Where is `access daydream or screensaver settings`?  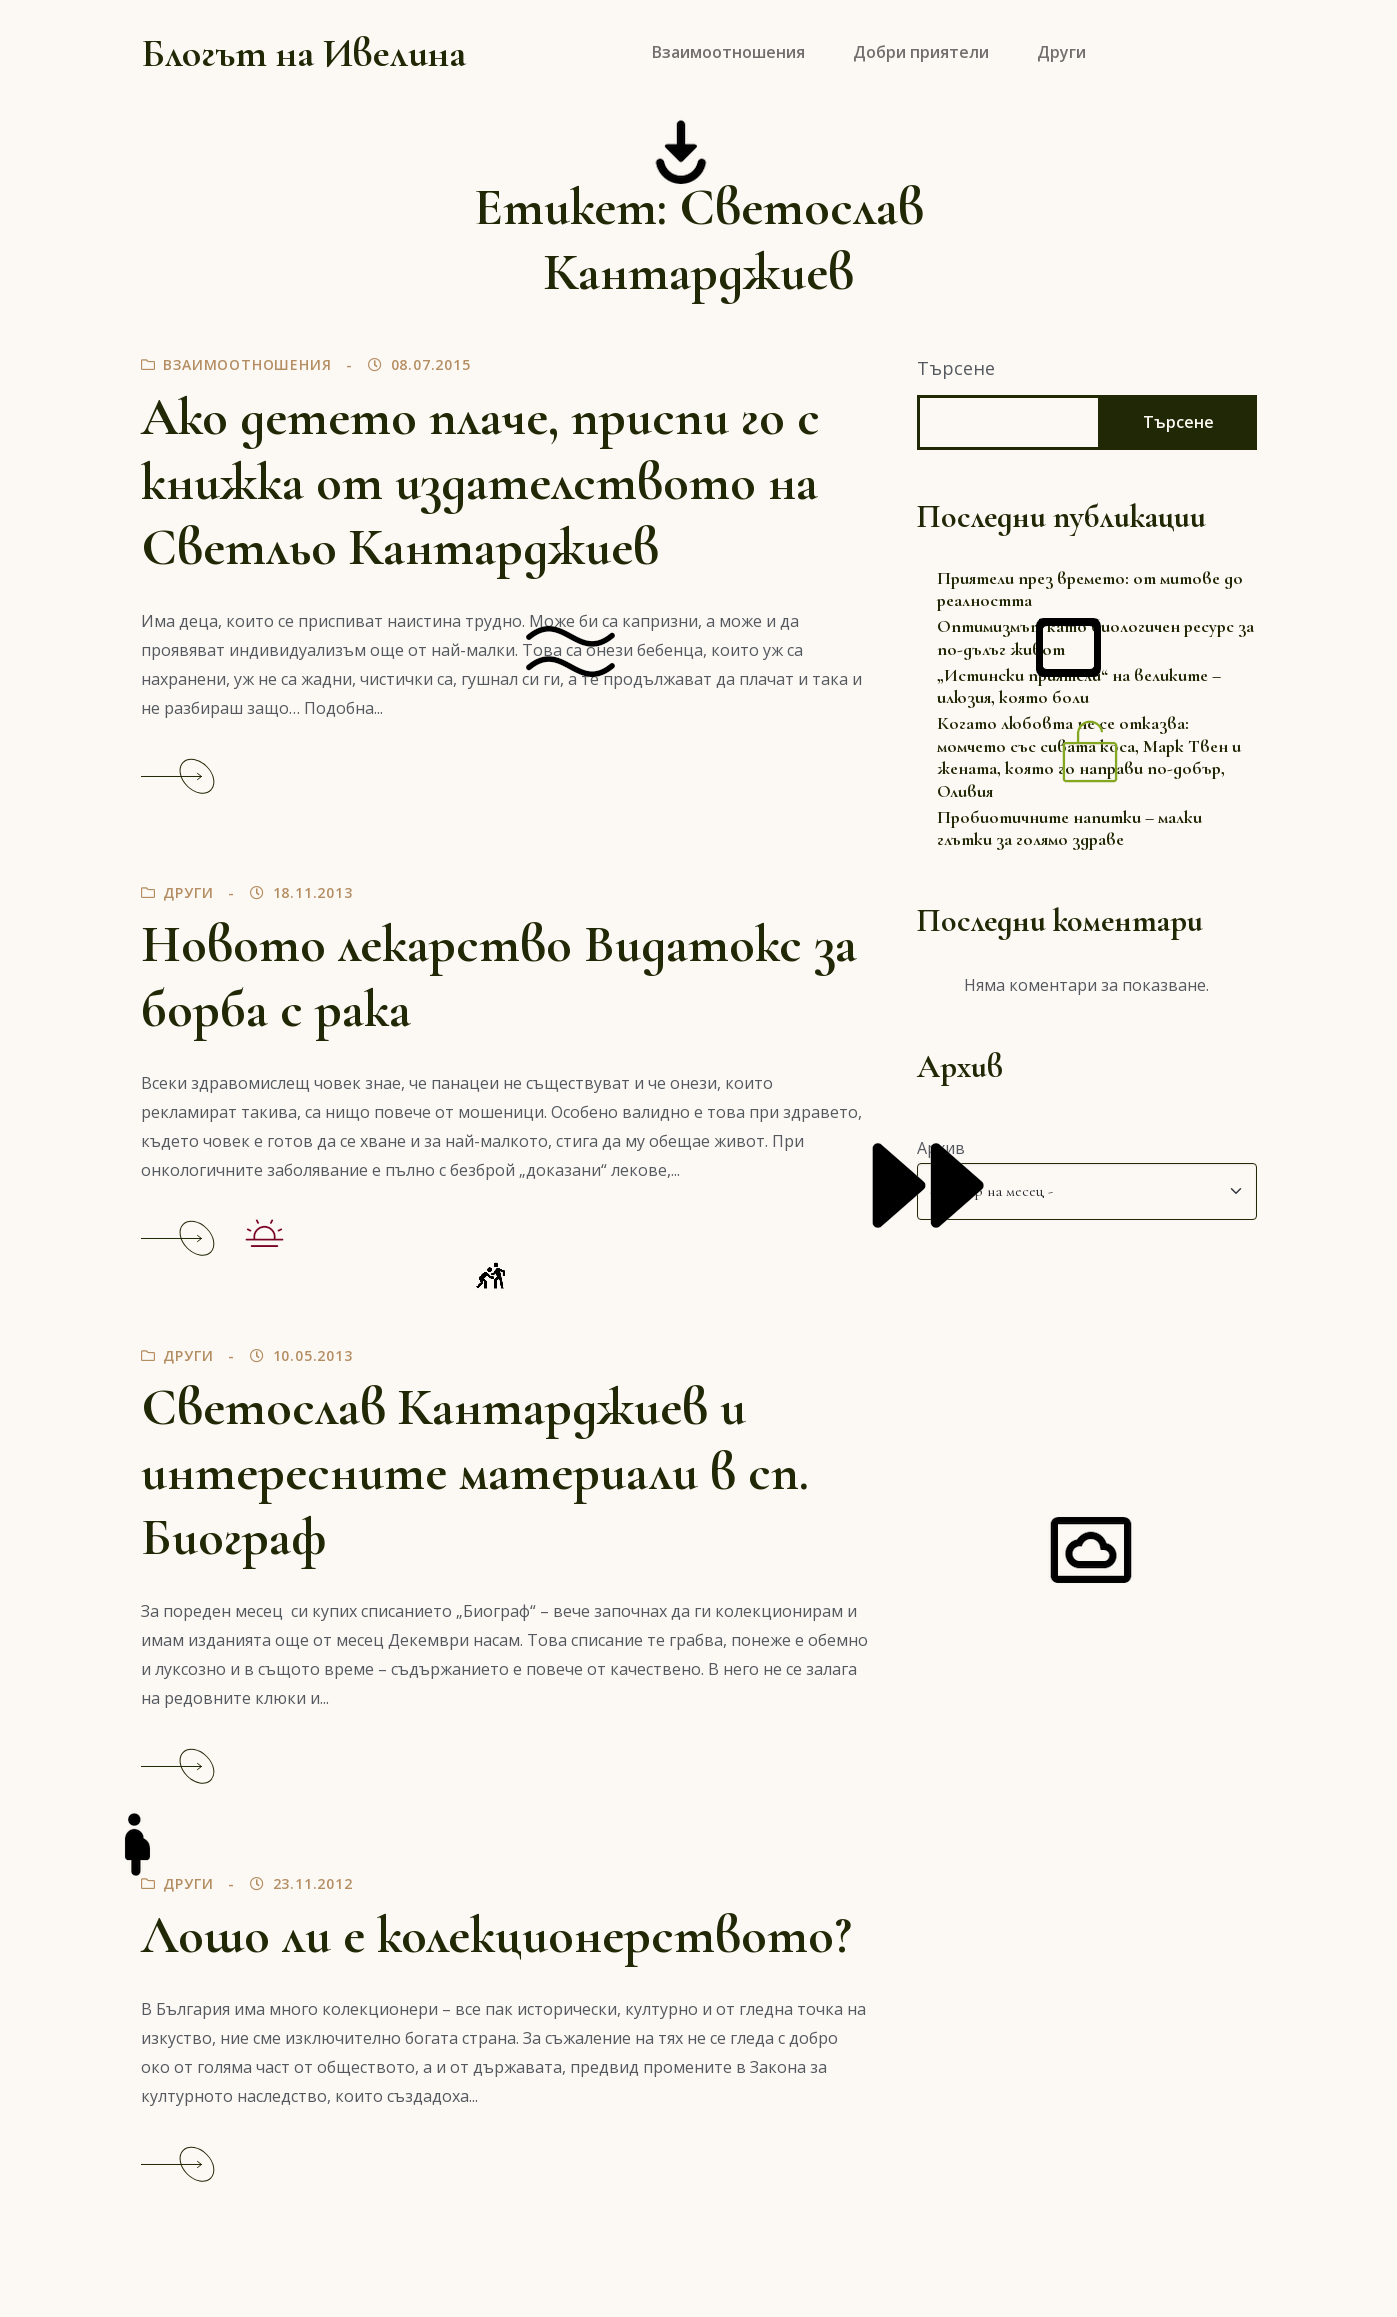
access daydream or screensaver settings is located at coordinates (1091, 1550).